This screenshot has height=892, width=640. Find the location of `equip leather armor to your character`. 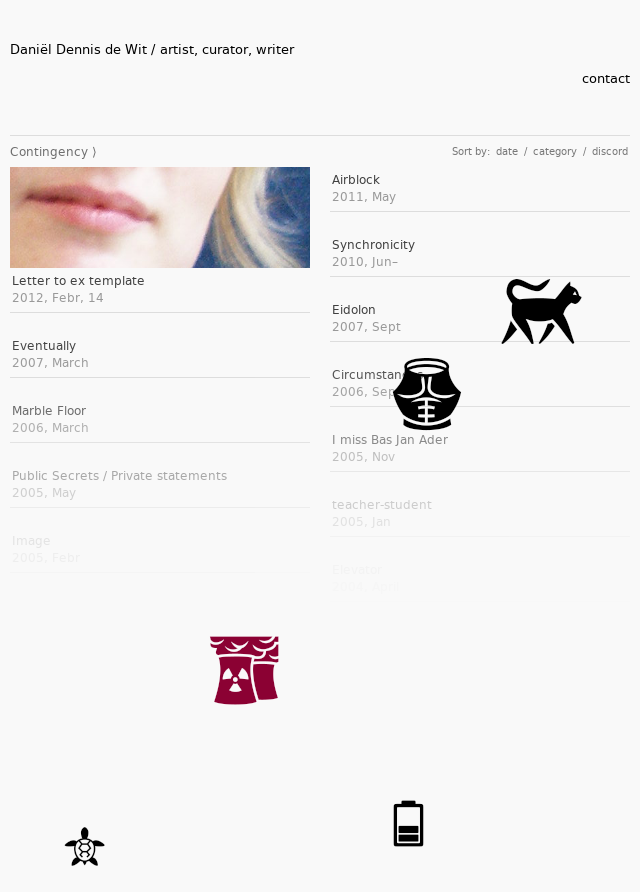

equip leather armor to your character is located at coordinates (426, 394).